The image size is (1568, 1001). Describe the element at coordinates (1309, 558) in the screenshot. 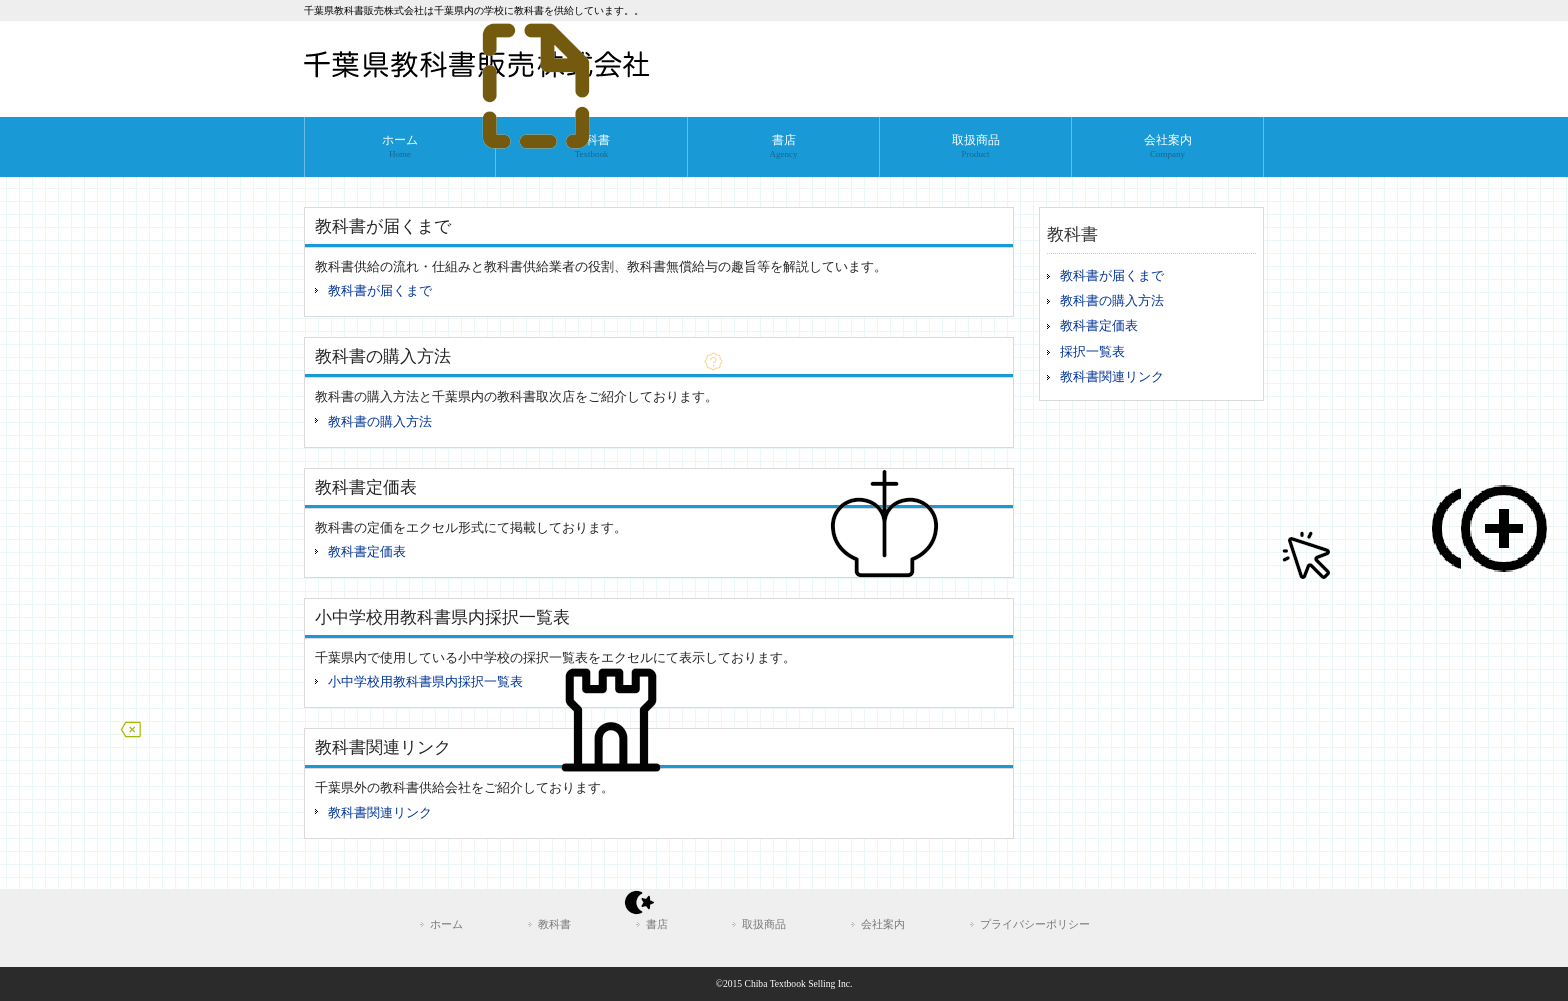

I see `click or tap to interact` at that location.